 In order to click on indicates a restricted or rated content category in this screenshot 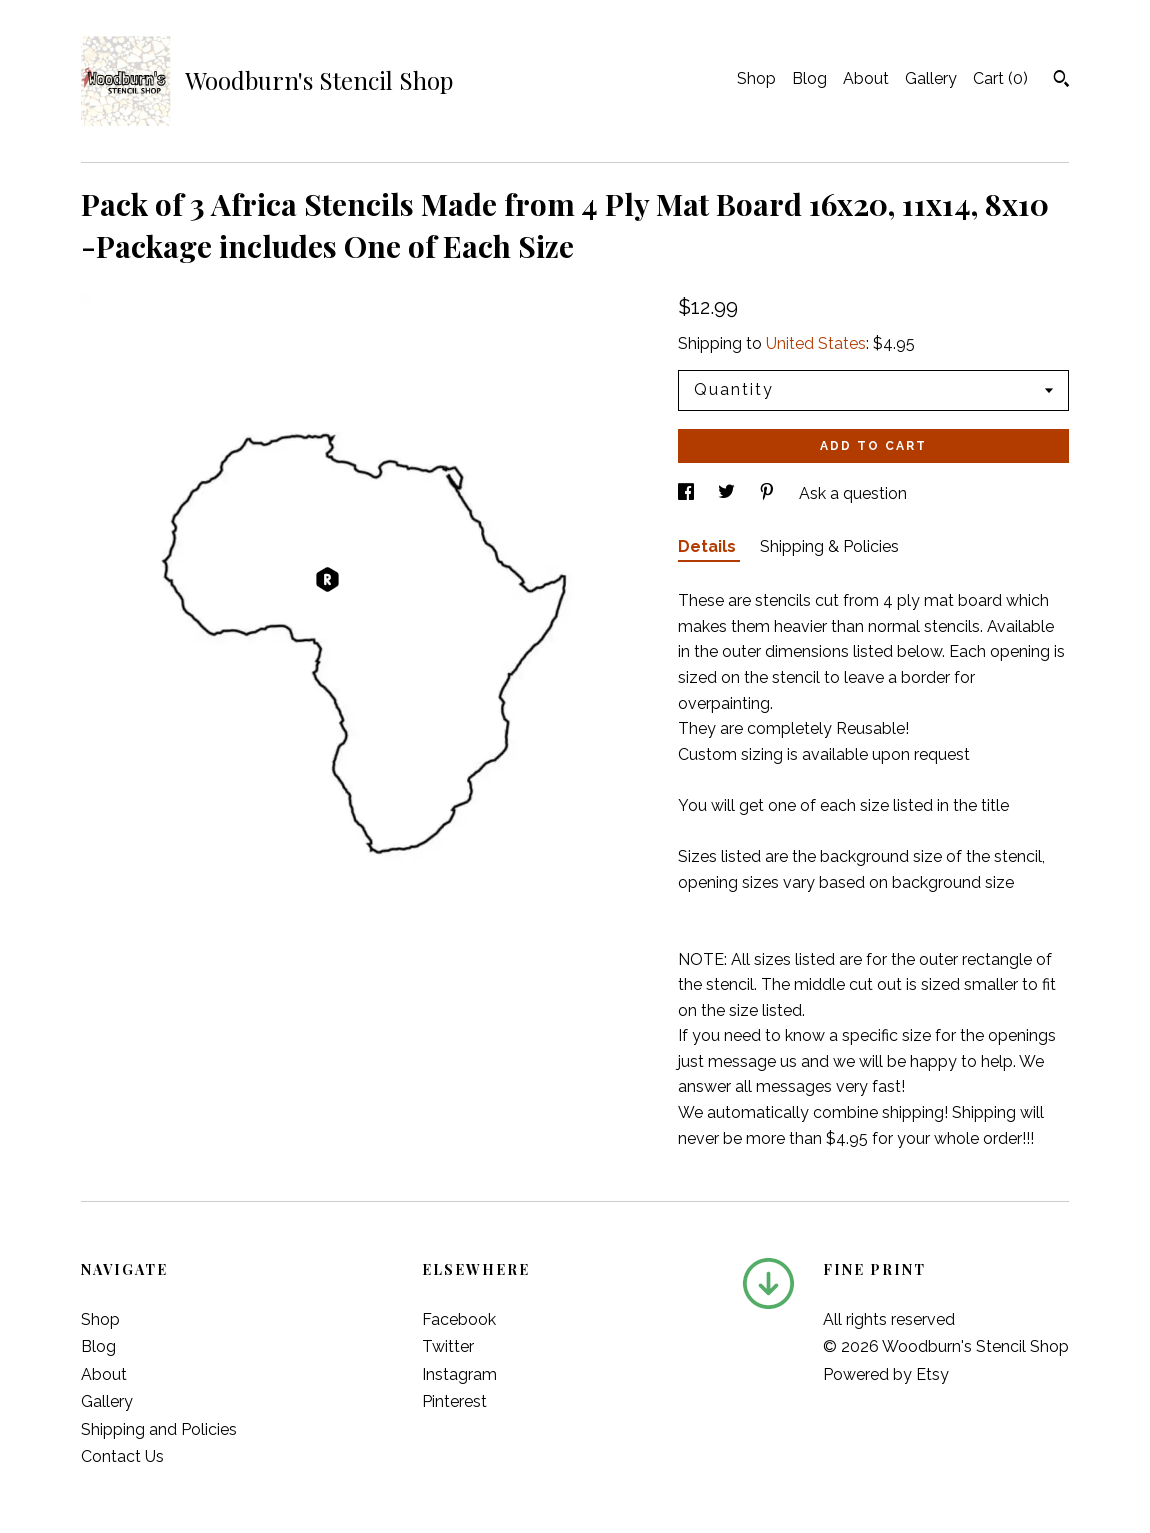, I will do `click(327, 579)`.